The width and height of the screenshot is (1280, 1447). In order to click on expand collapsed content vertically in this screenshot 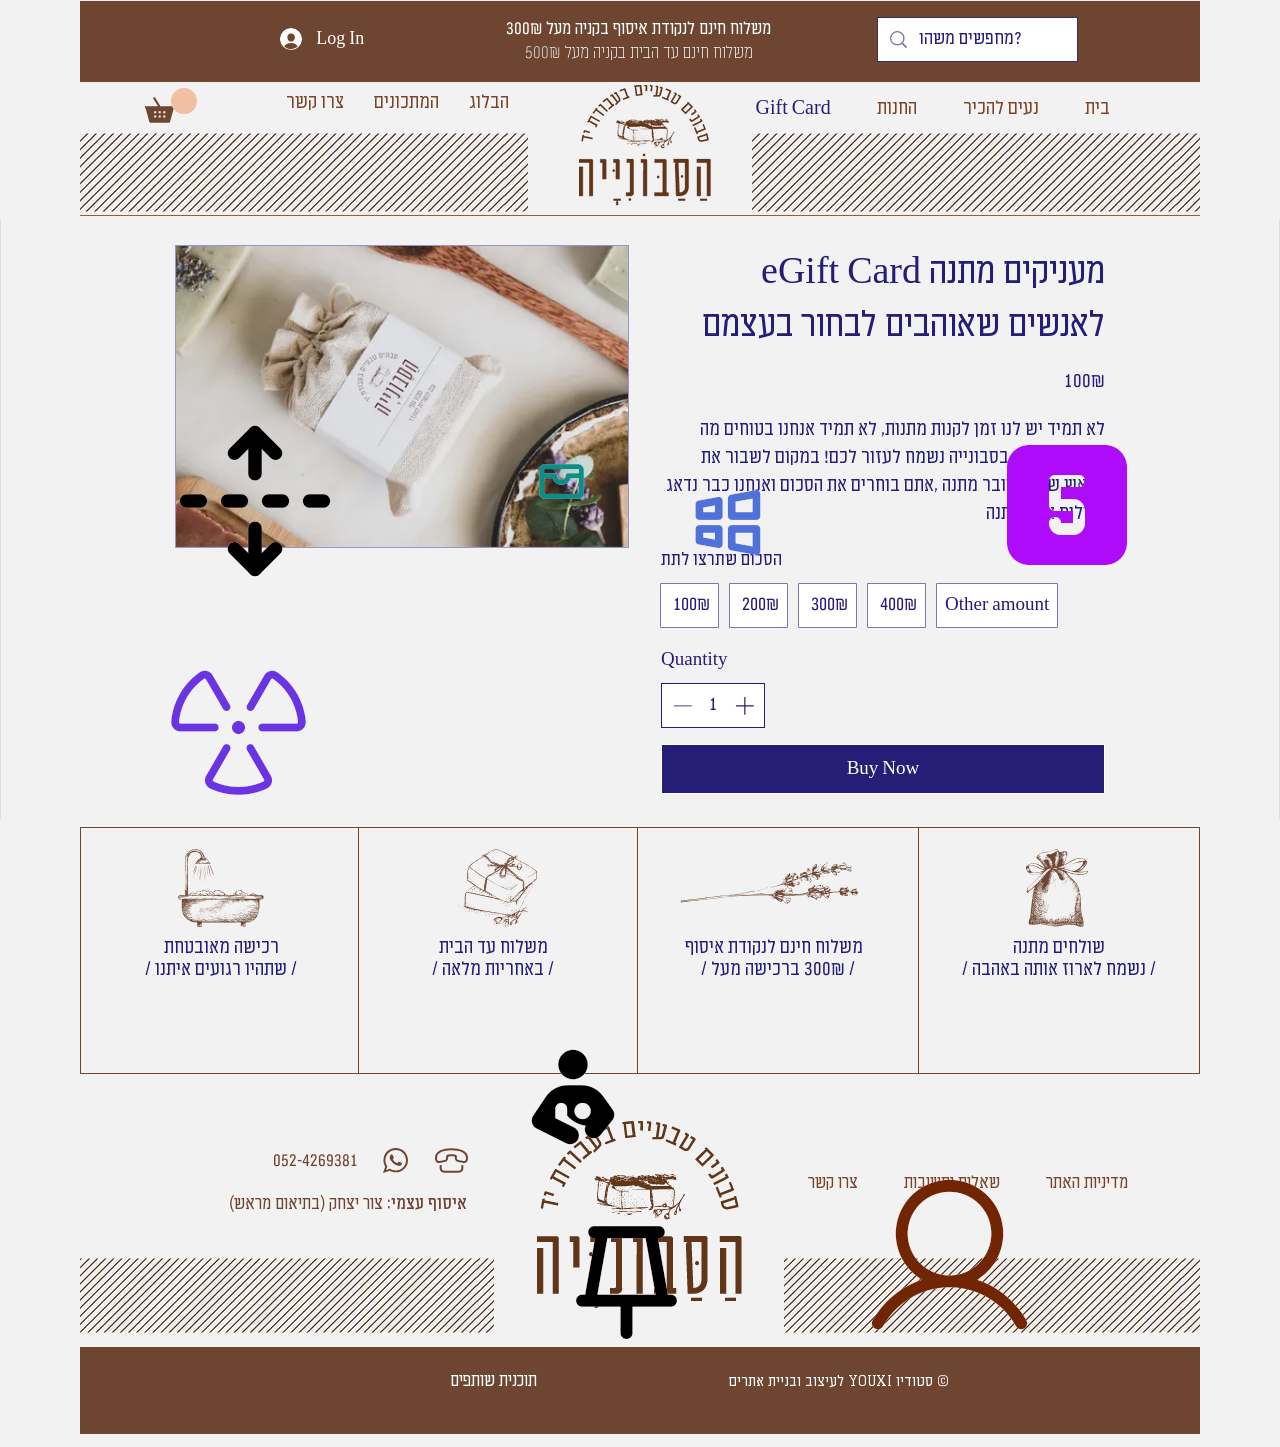, I will do `click(255, 501)`.